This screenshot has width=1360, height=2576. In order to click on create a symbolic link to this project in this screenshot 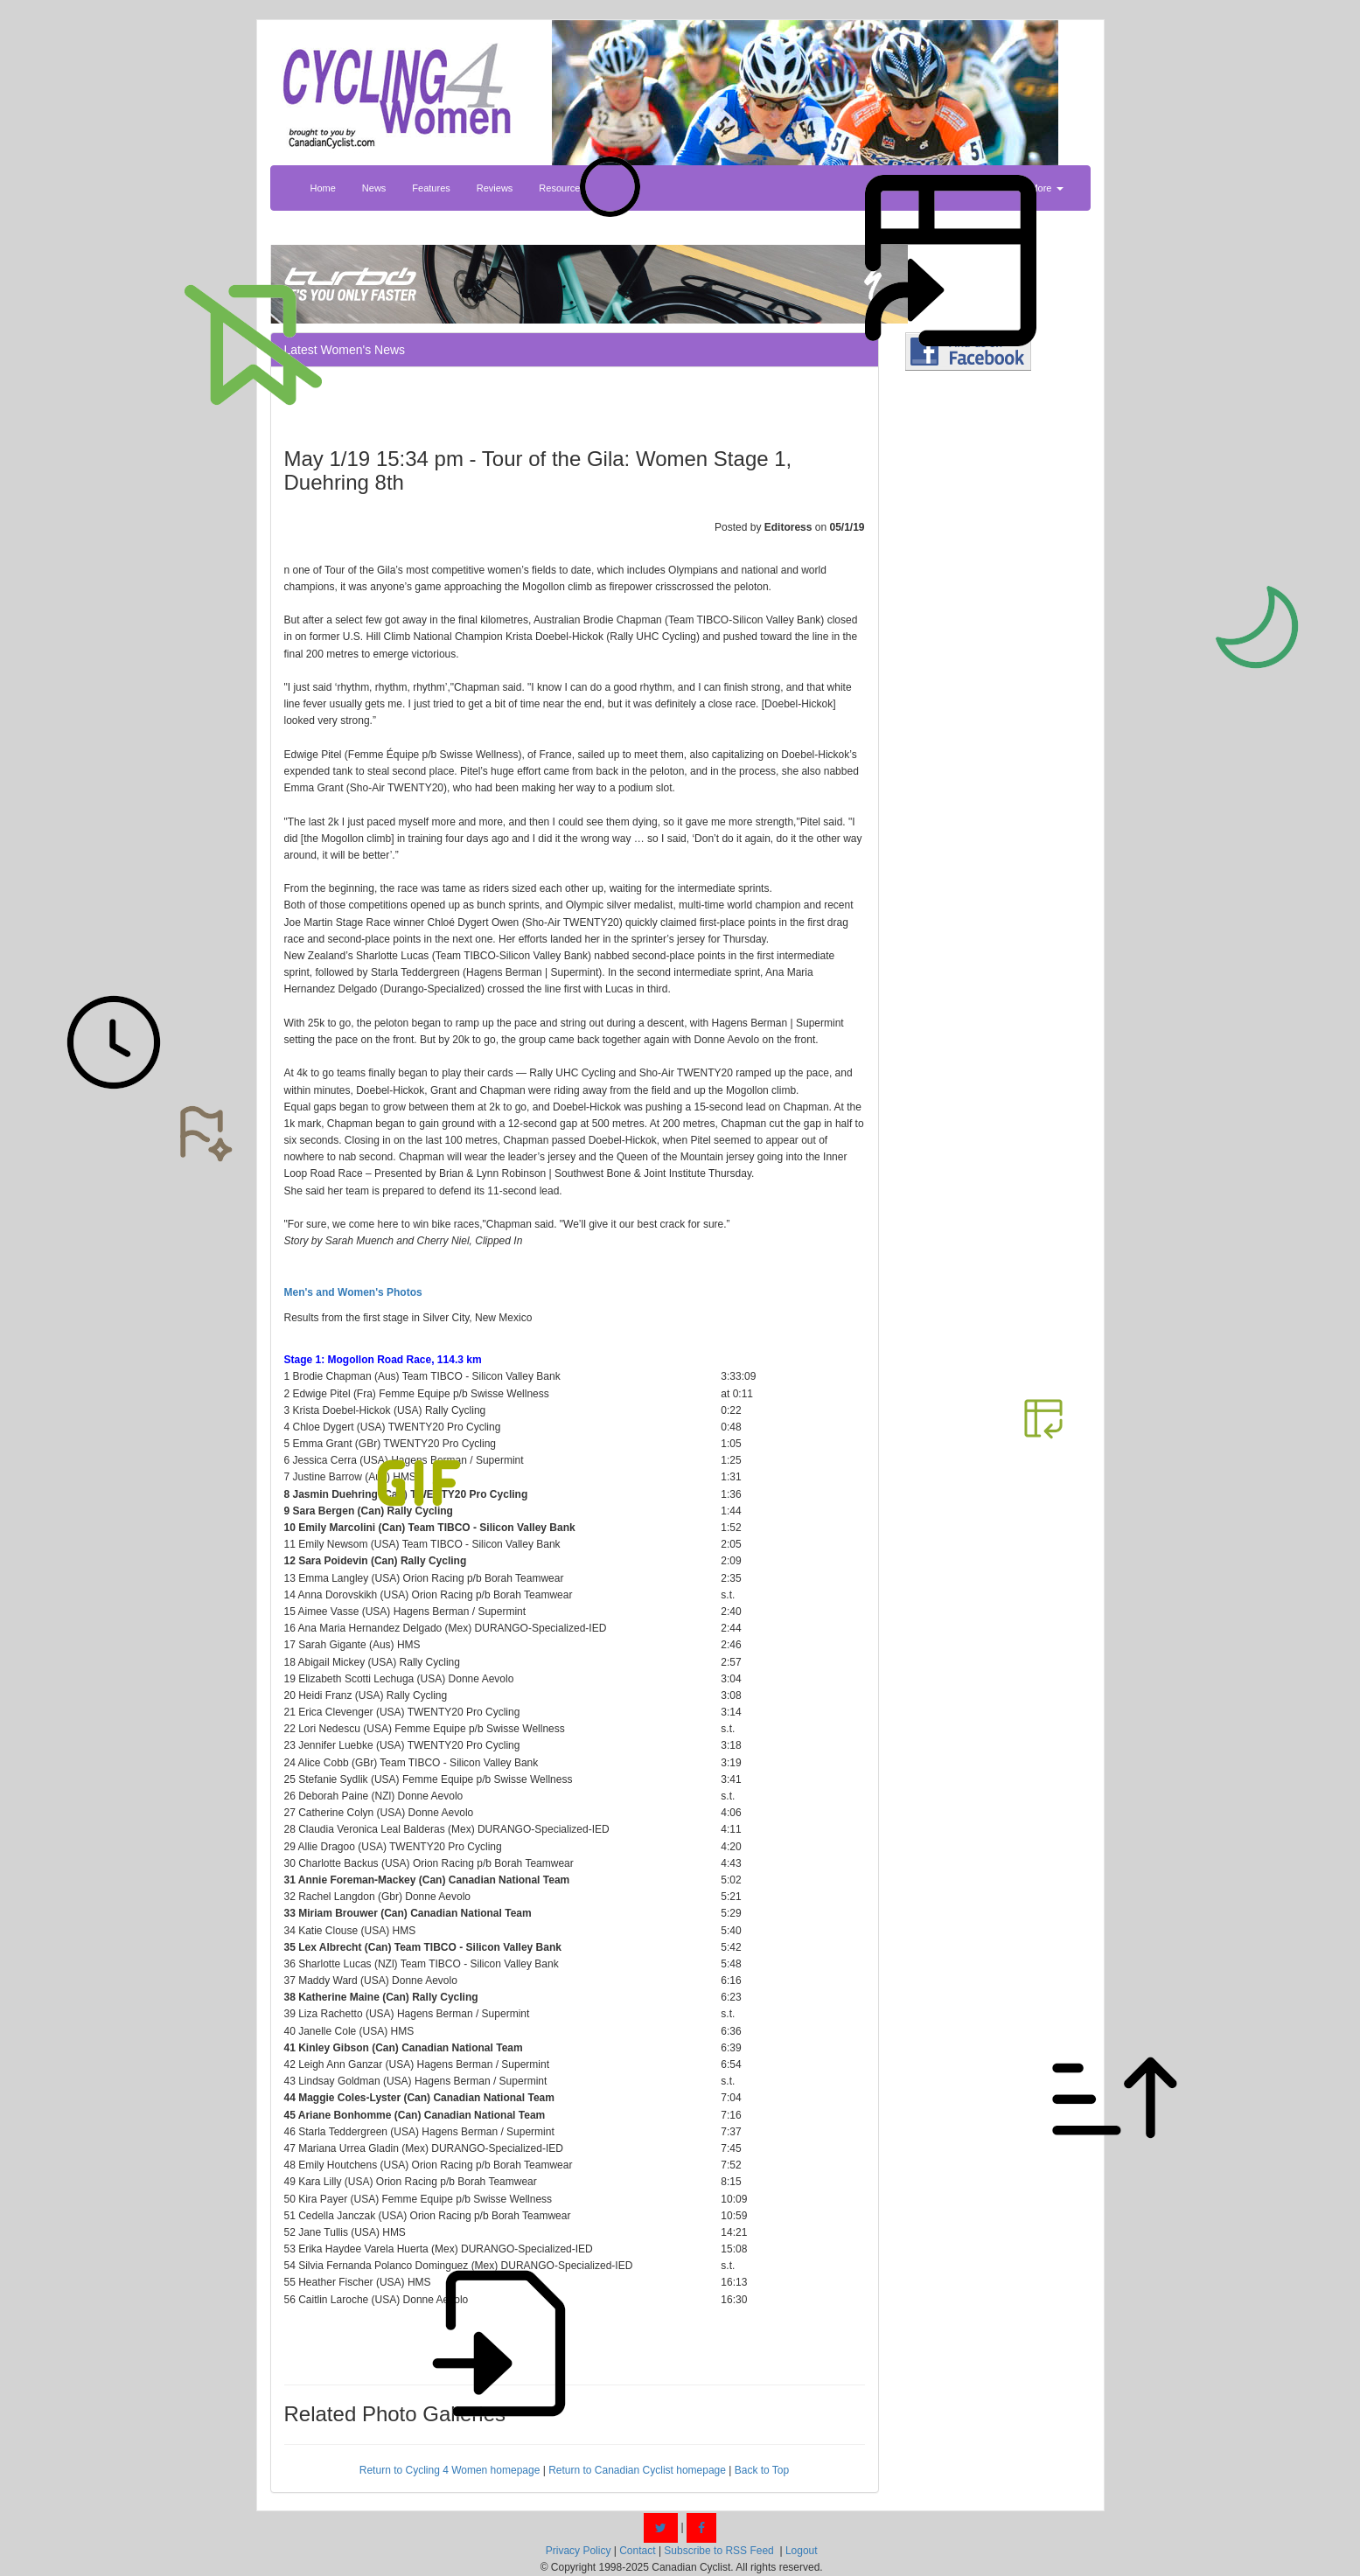, I will do `click(951, 261)`.